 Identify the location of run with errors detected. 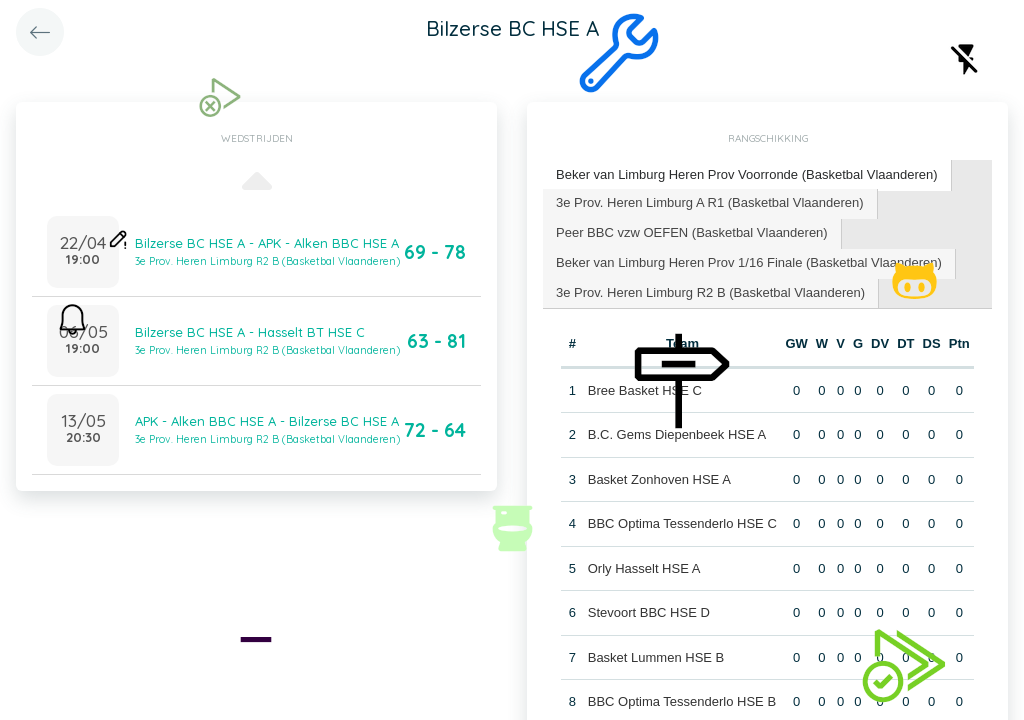
(220, 95).